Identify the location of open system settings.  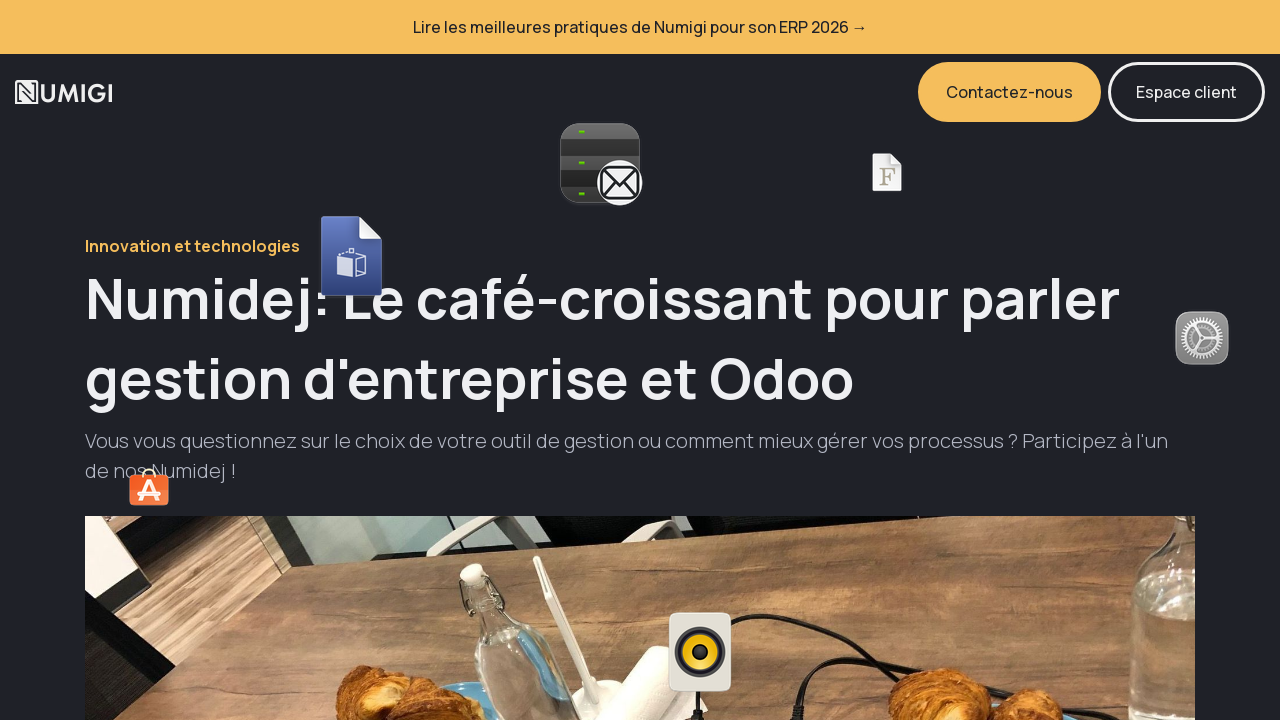
(1202, 338).